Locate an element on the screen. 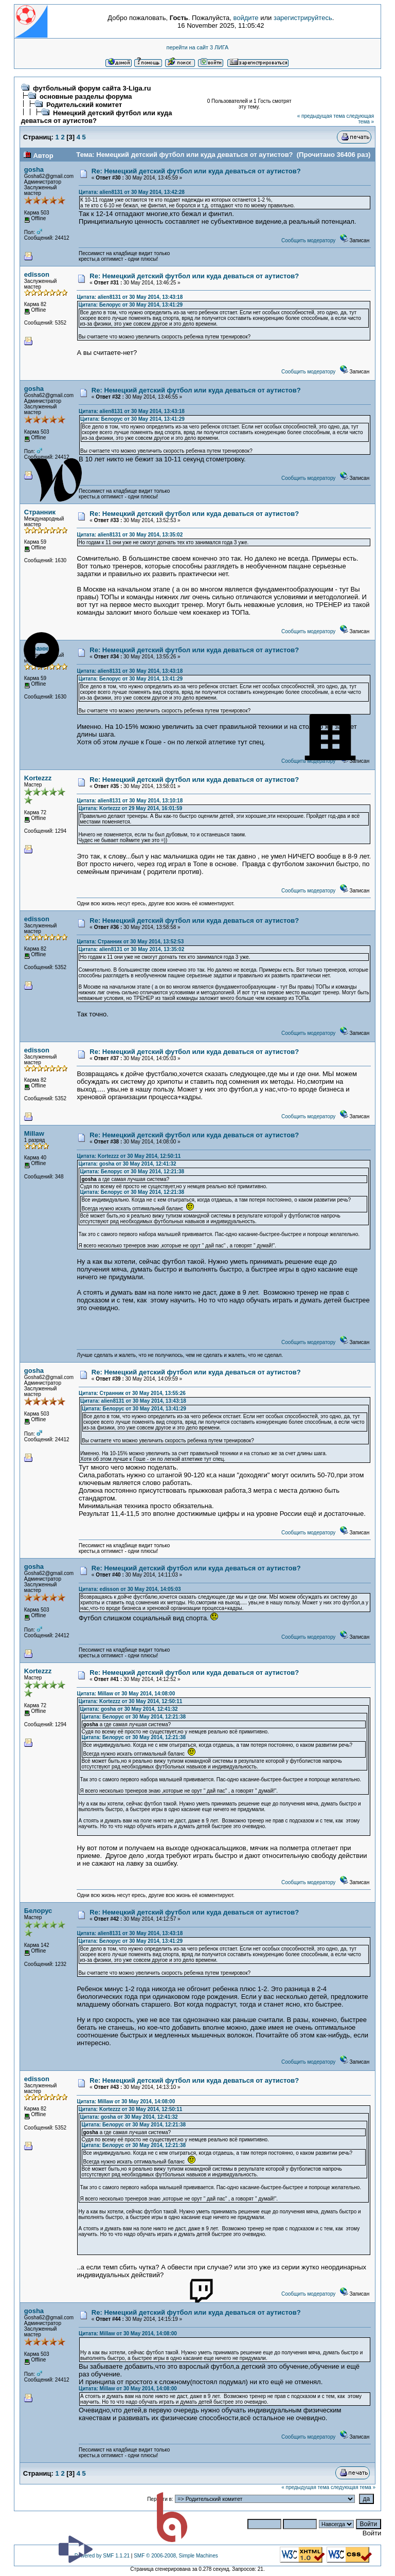 Image resolution: width=395 pixels, height=2576 pixels. open Twitch app is located at coordinates (201, 2290).